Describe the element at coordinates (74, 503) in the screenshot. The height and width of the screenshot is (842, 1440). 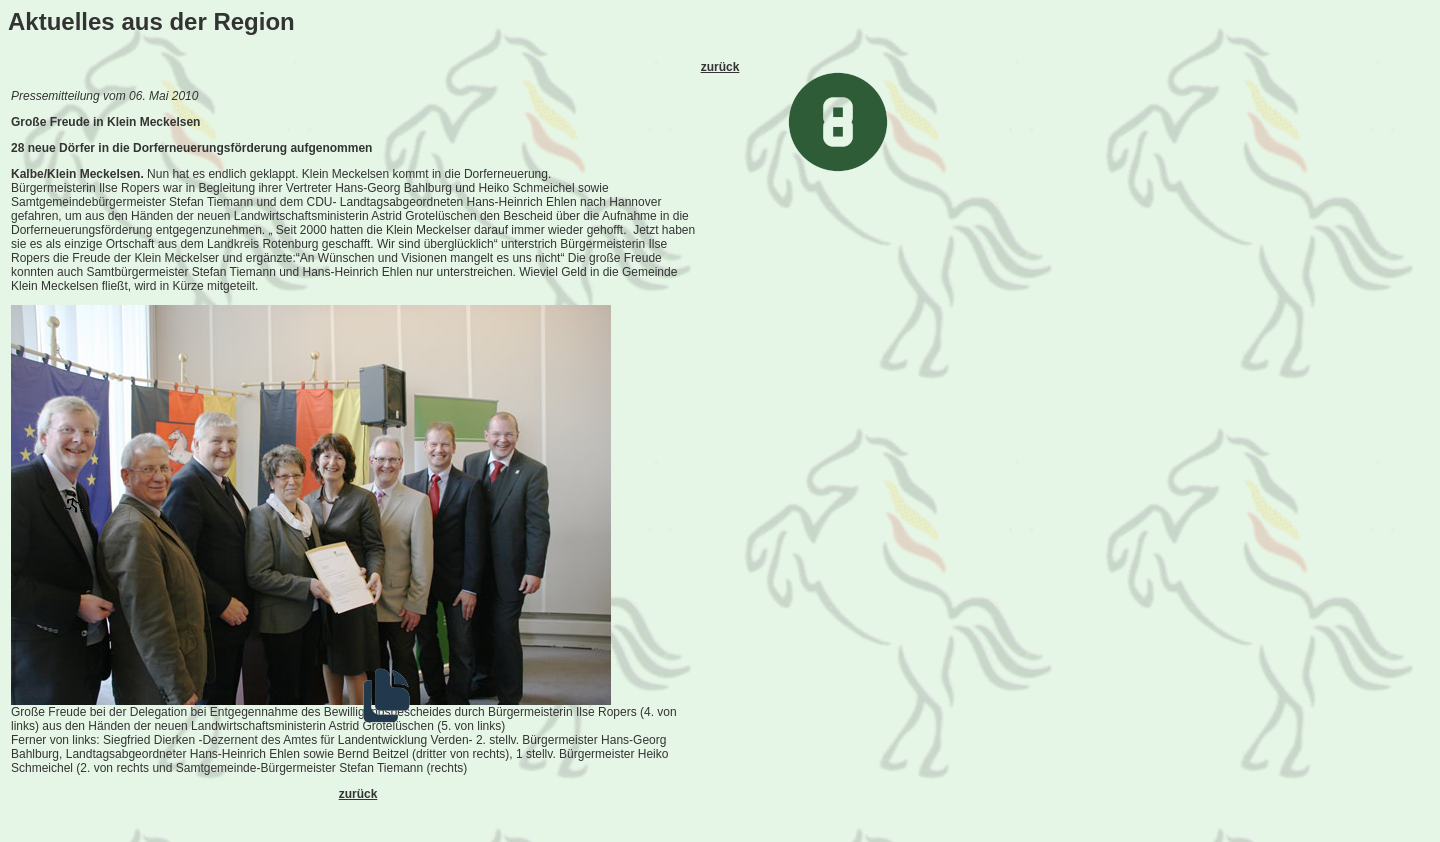
I see `access football or soccer games` at that location.